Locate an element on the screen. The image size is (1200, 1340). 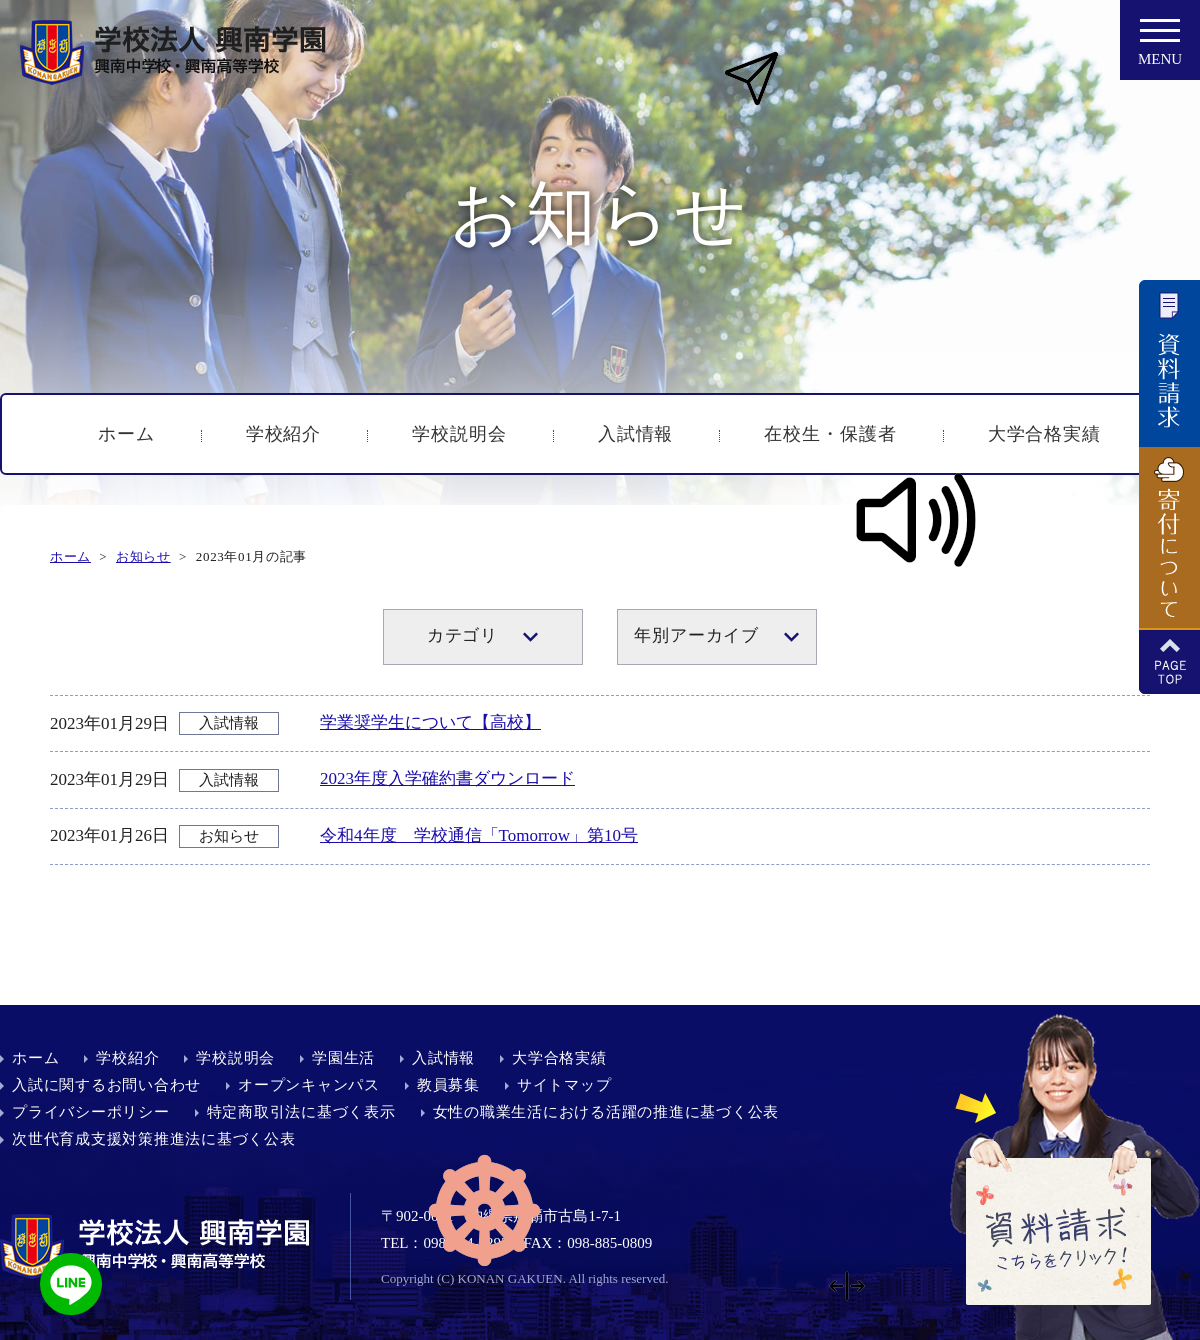
send a message is located at coordinates (751, 78).